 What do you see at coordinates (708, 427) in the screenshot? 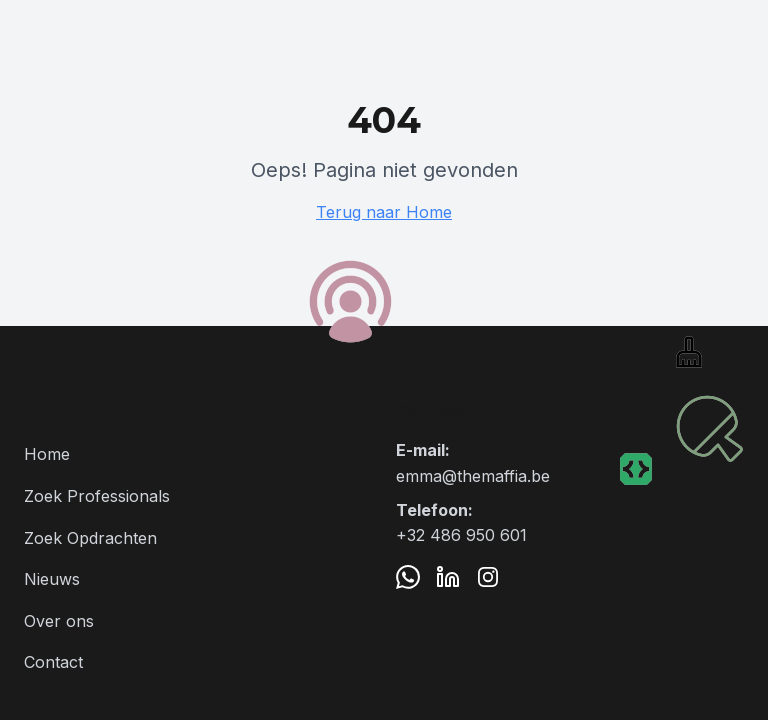
I see `access ping pong or table tennis game` at bounding box center [708, 427].